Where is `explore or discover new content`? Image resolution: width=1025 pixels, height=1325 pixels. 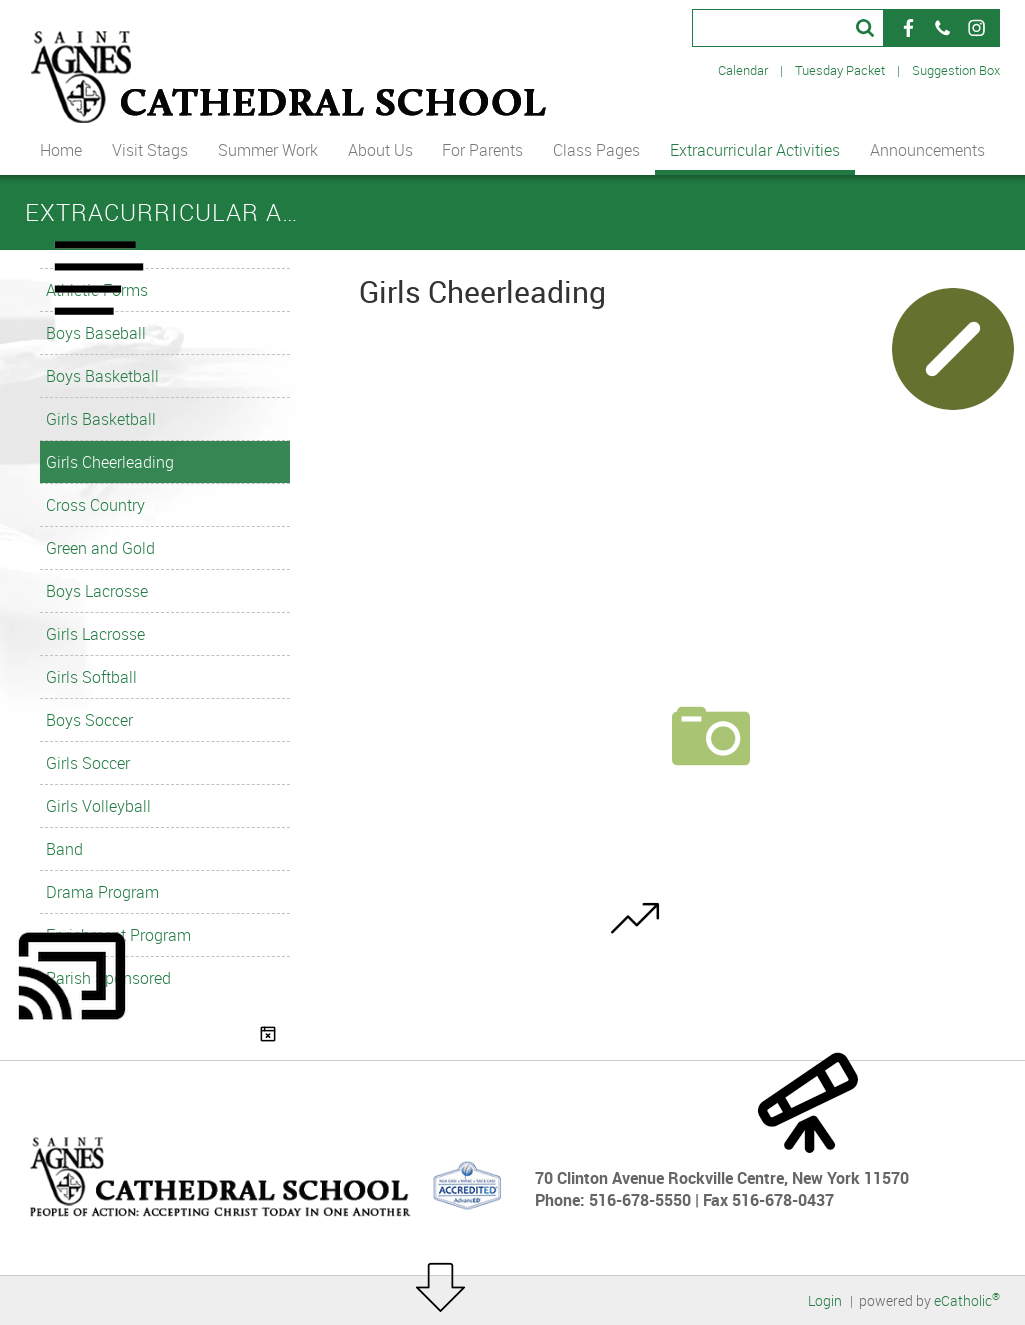 explore or discover new content is located at coordinates (808, 1102).